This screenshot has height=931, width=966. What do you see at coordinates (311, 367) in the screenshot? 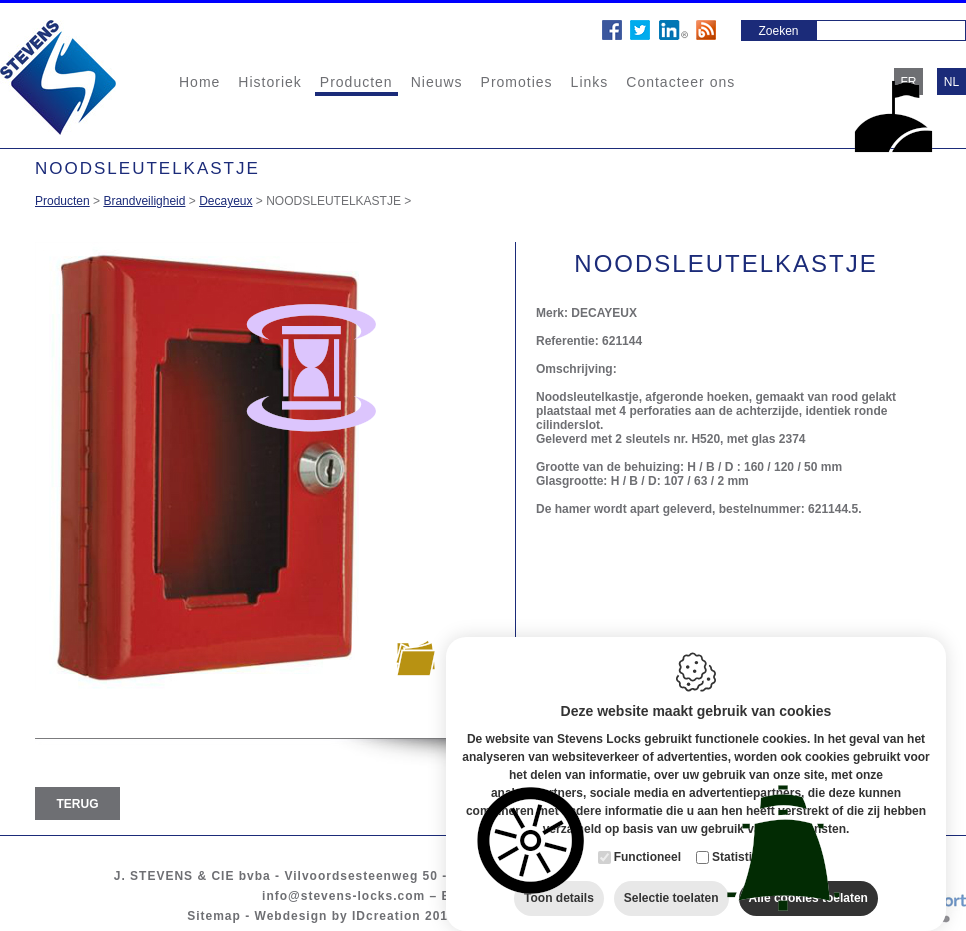
I see `activate a time-based trap or ability` at bounding box center [311, 367].